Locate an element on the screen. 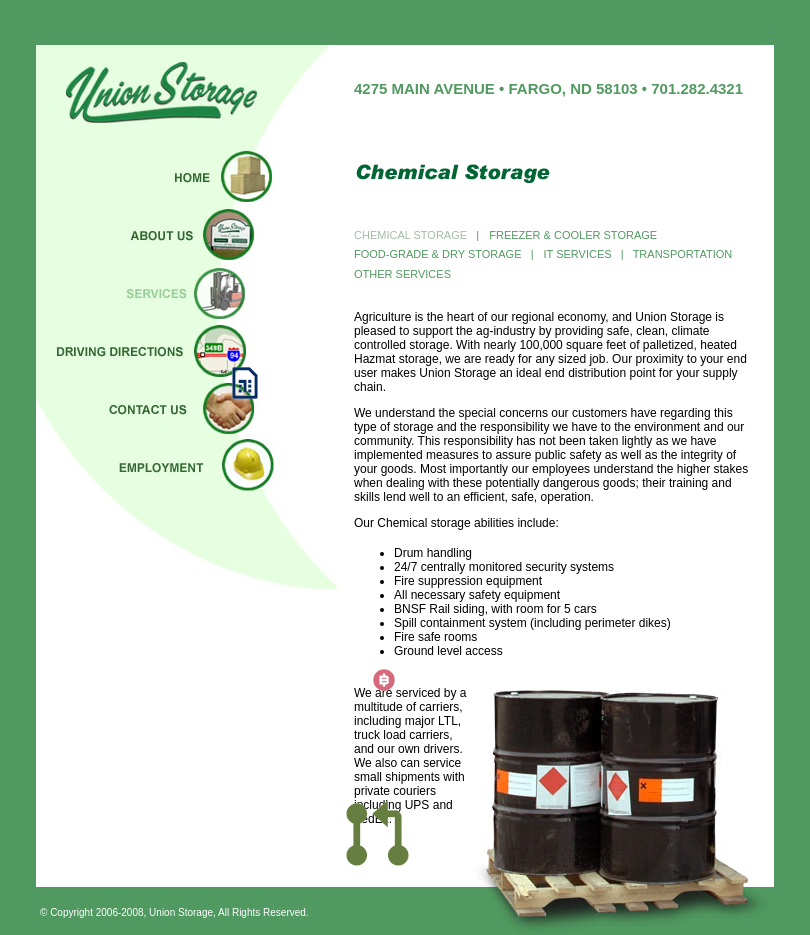 The width and height of the screenshot is (810, 935). bitcoin or cryptocurrency indicator is located at coordinates (384, 680).